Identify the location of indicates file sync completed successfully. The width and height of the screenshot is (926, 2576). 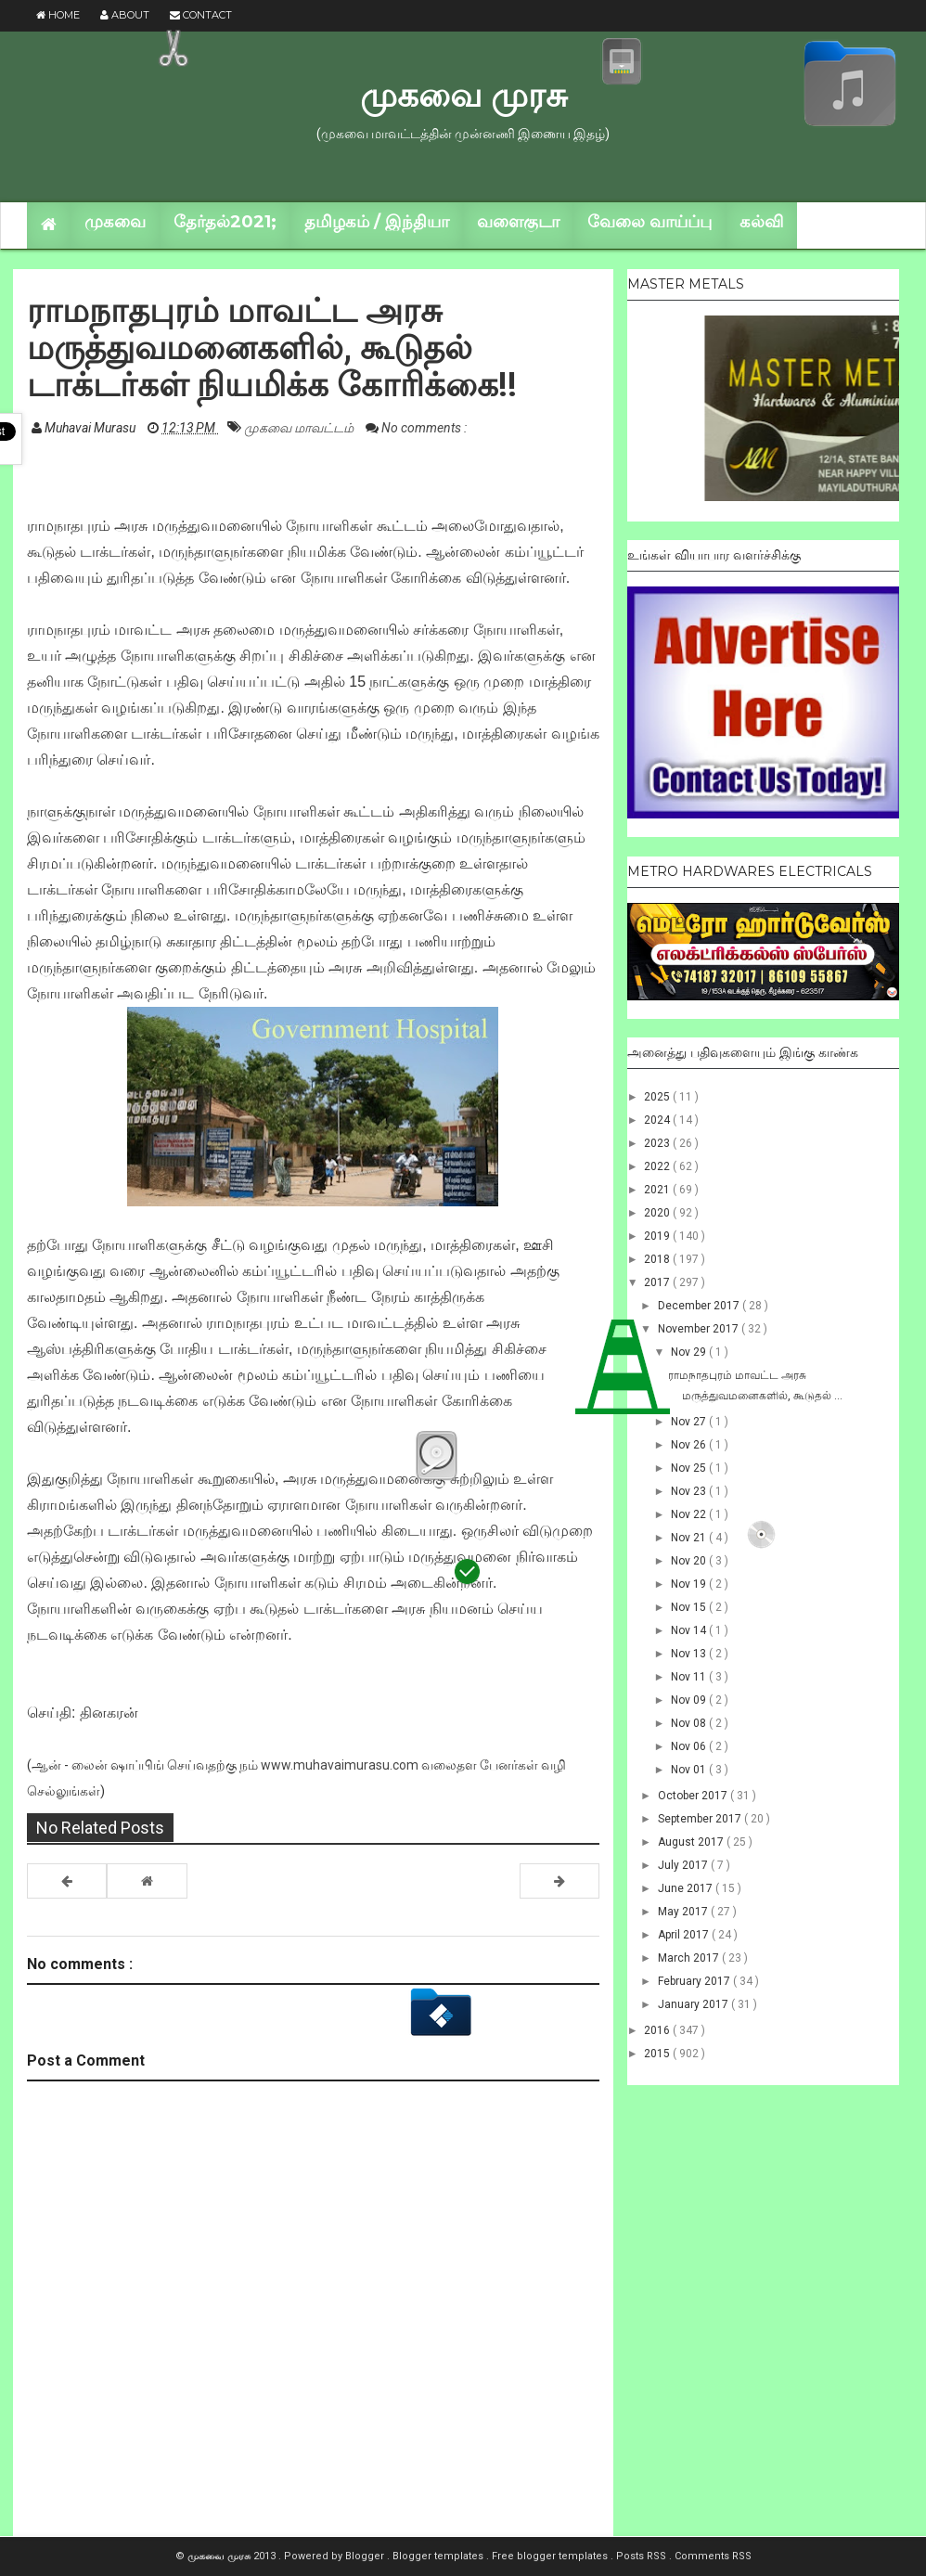
(467, 1571).